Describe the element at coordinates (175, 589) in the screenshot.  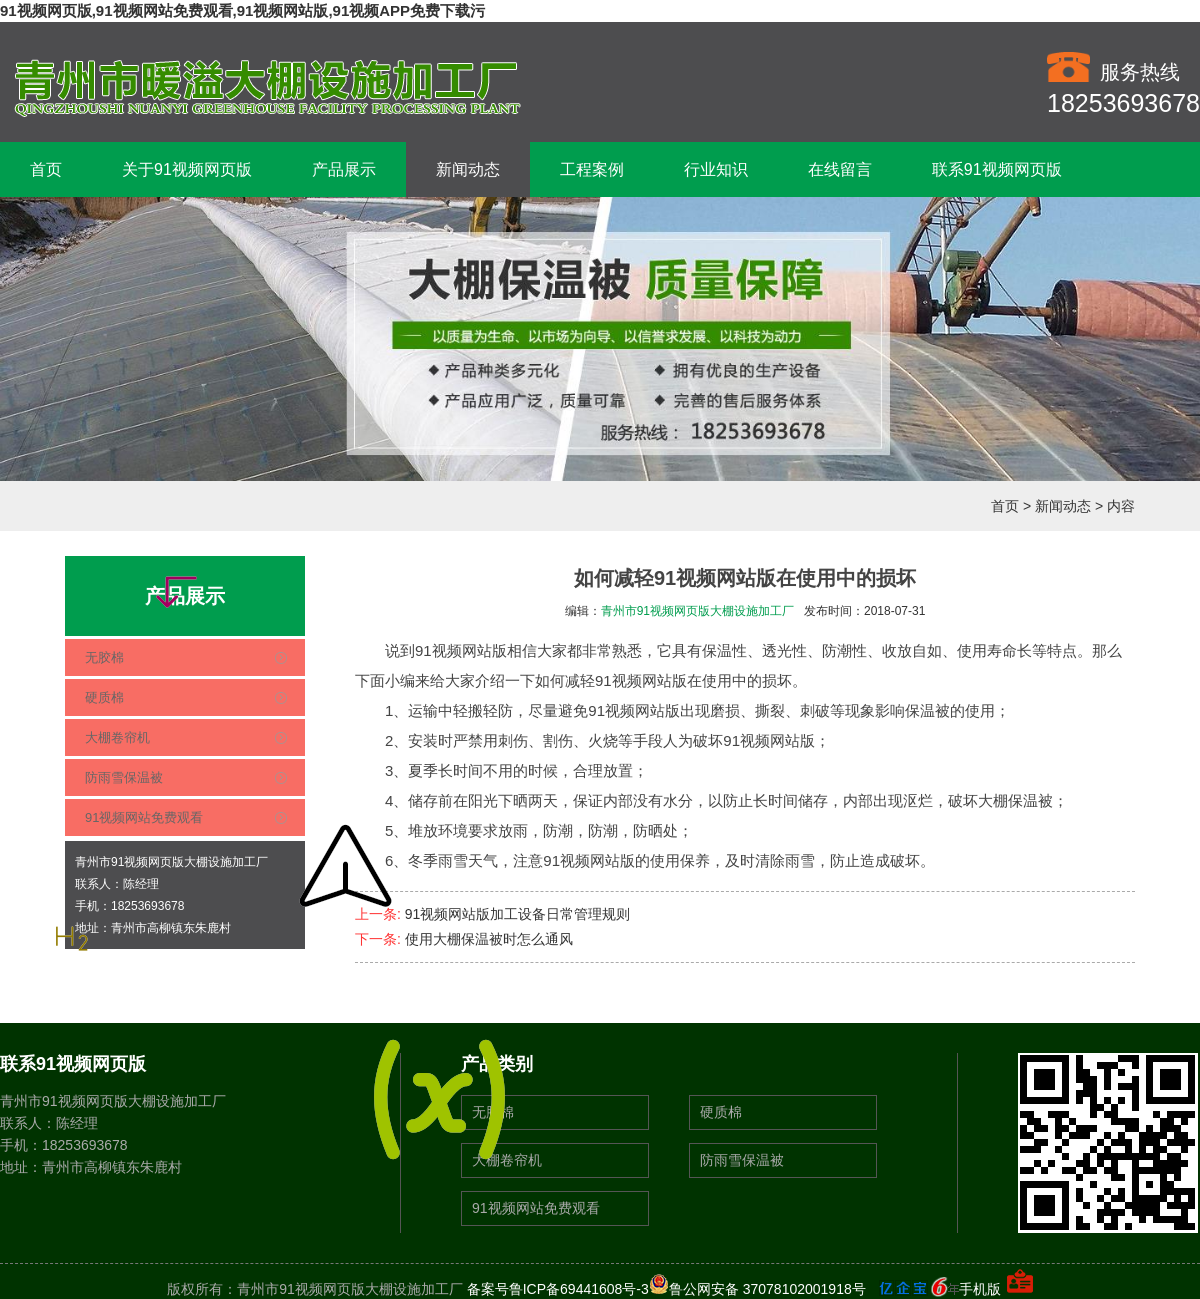
I see `navigate back and down in a menu hierarchy` at that location.